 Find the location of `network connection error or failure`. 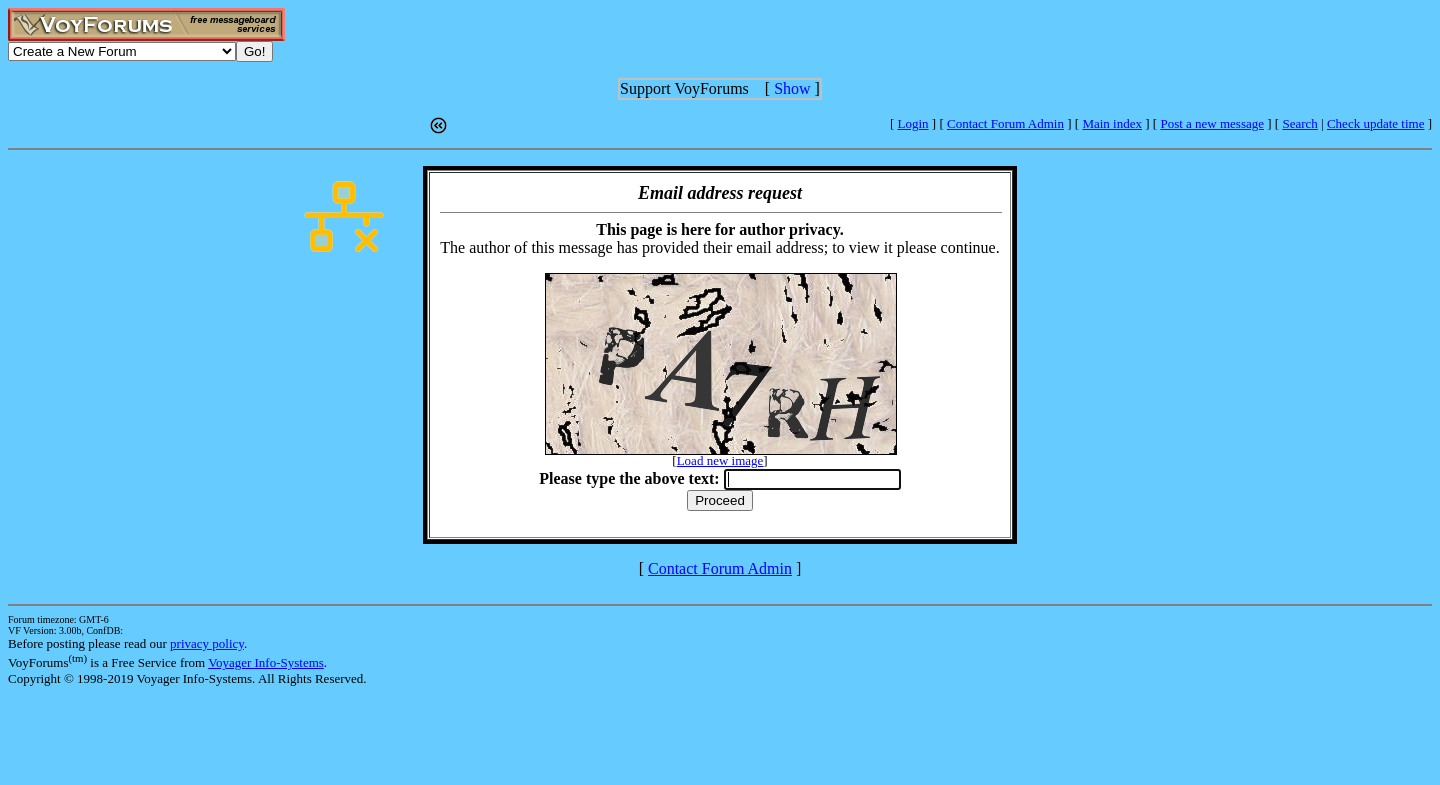

network connection error or failure is located at coordinates (344, 218).